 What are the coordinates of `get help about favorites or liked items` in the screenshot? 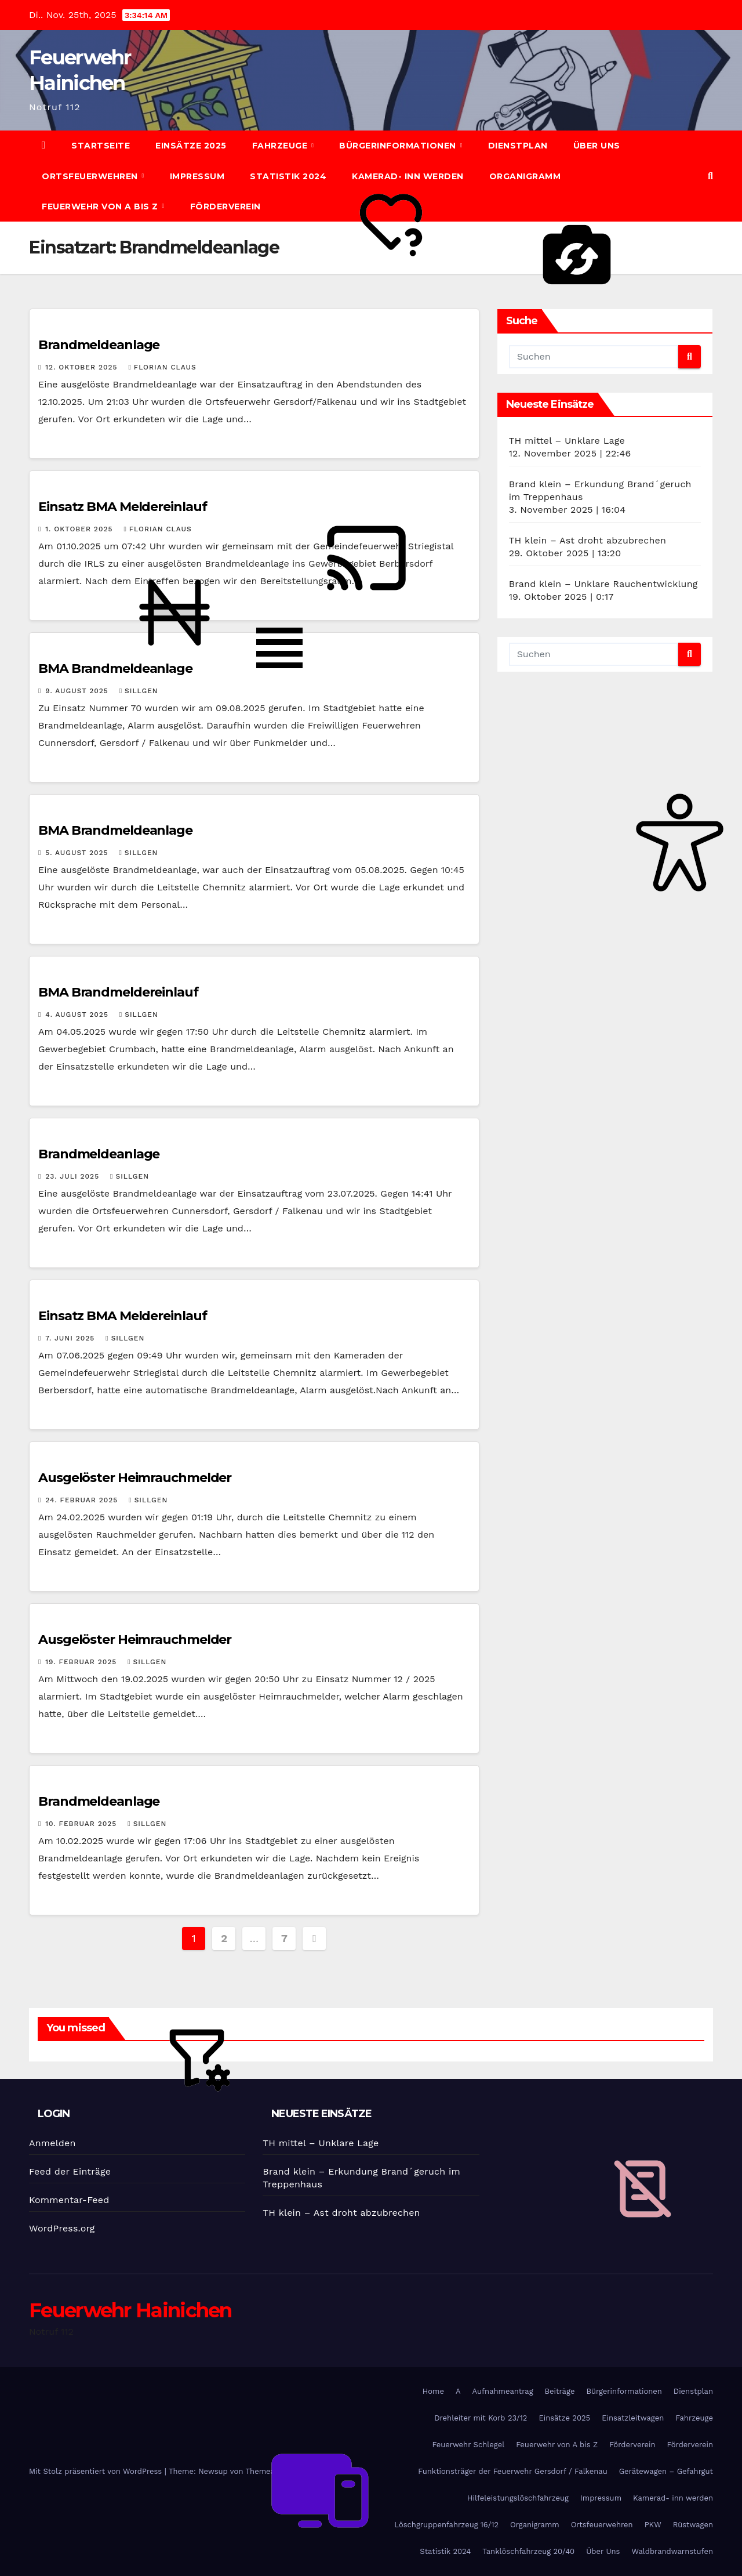 It's located at (391, 222).